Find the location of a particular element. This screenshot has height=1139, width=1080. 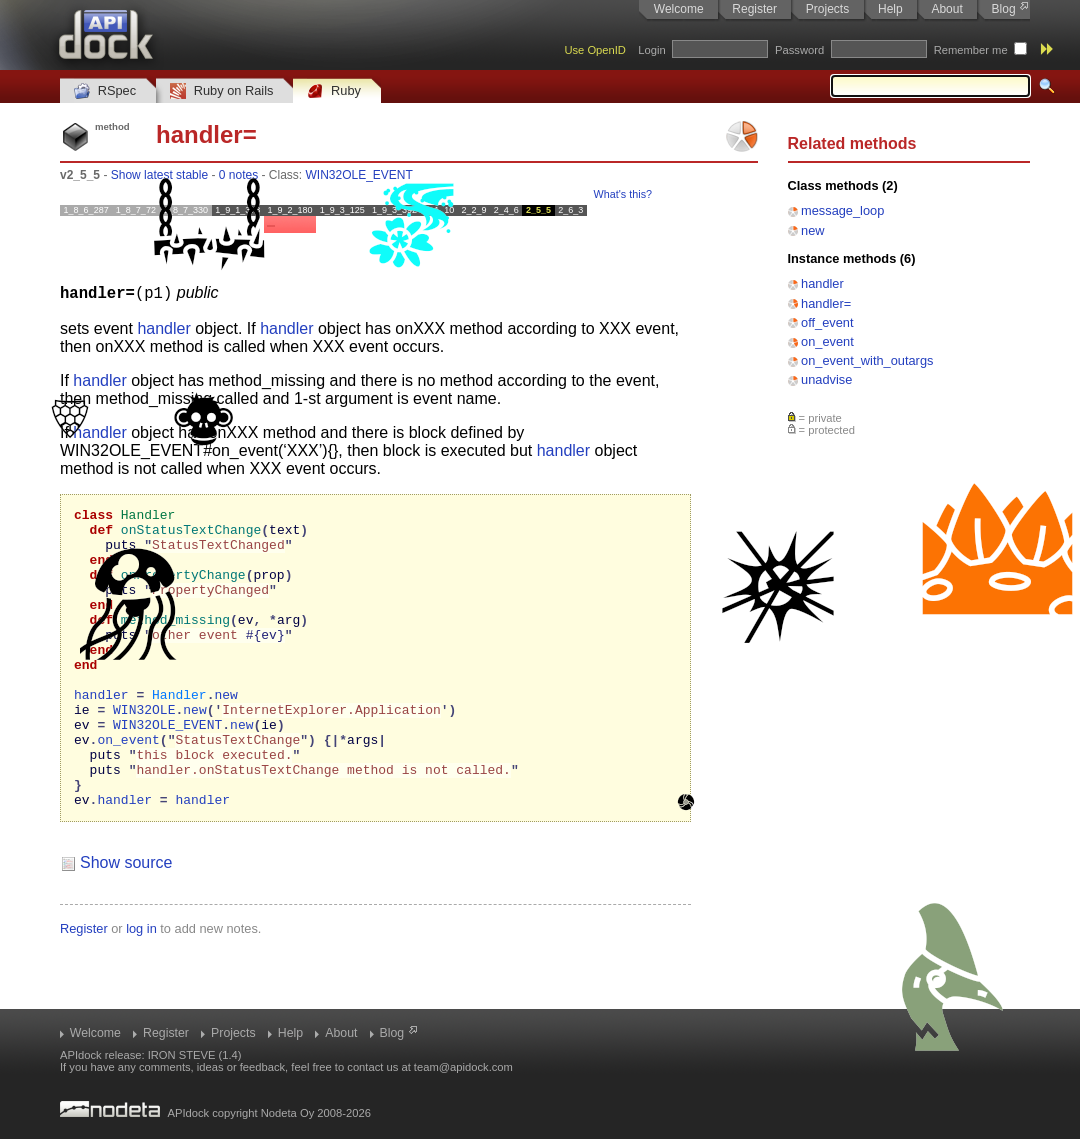

browse fragrance or perfume products is located at coordinates (411, 225).